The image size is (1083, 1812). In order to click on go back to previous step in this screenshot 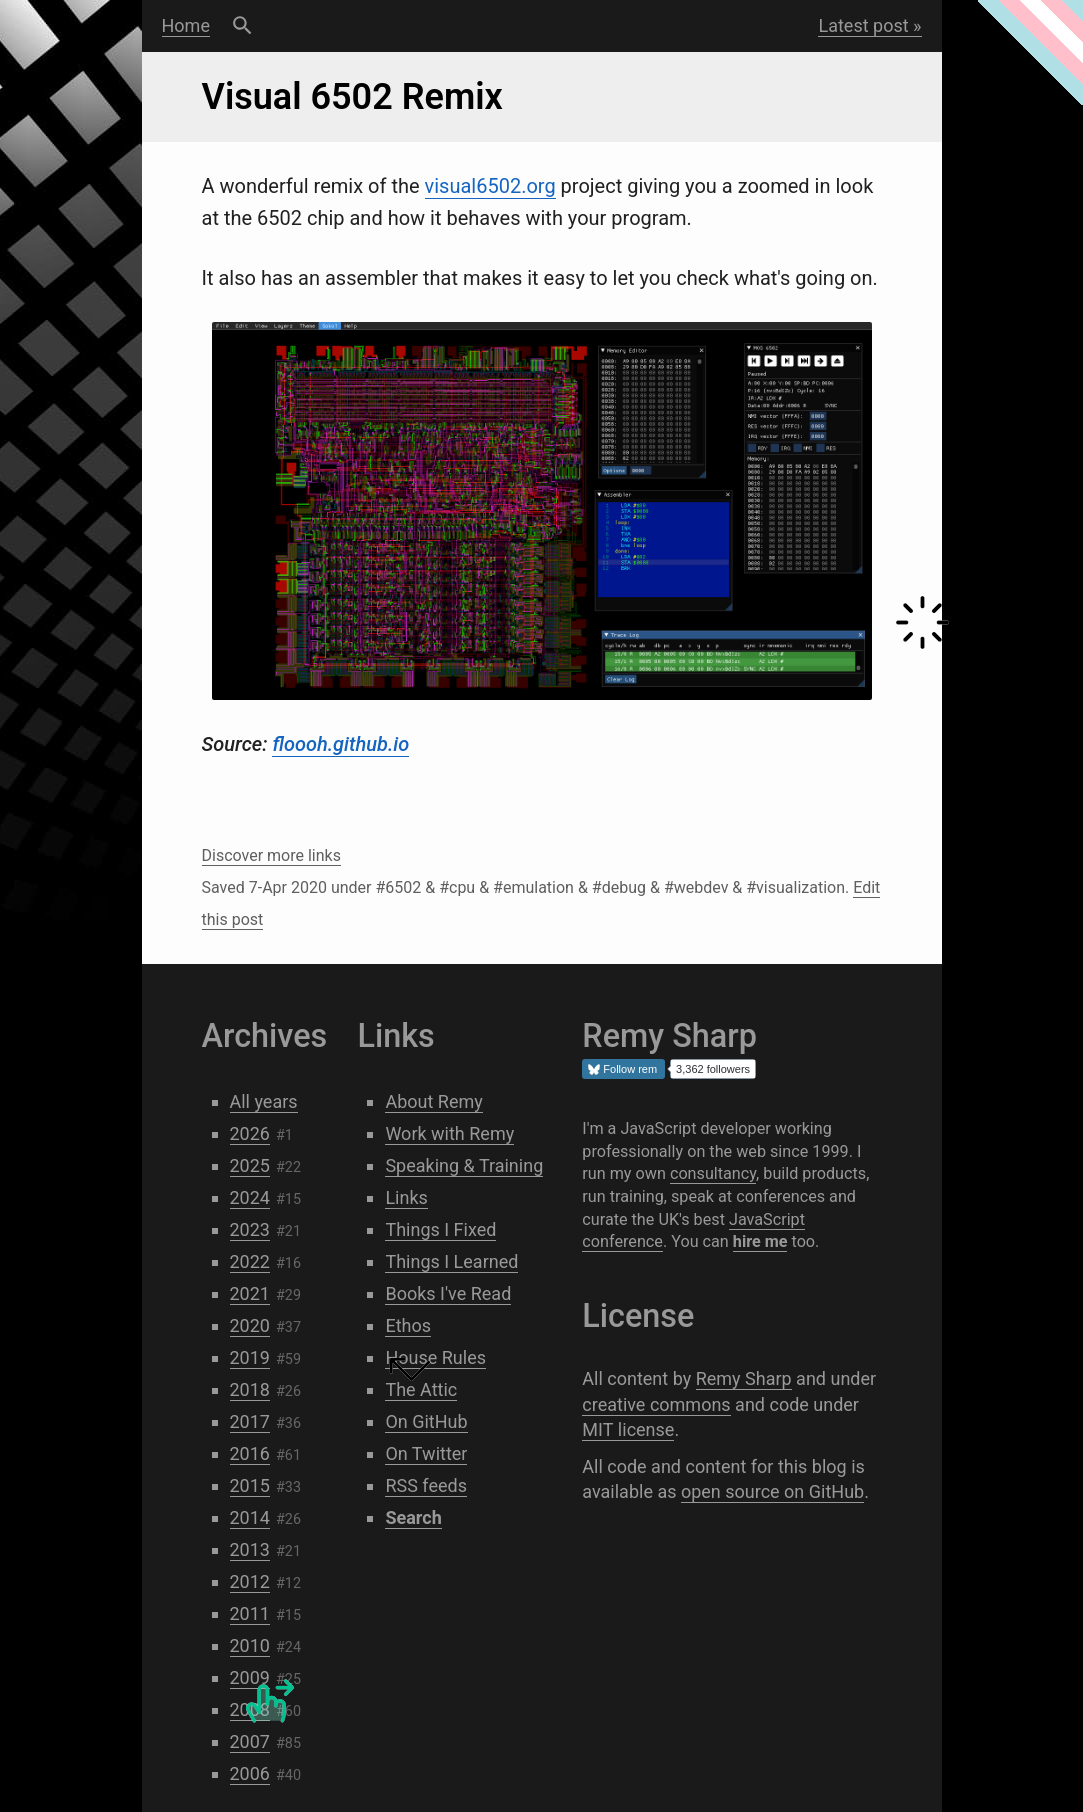, I will do `click(410, 1368)`.